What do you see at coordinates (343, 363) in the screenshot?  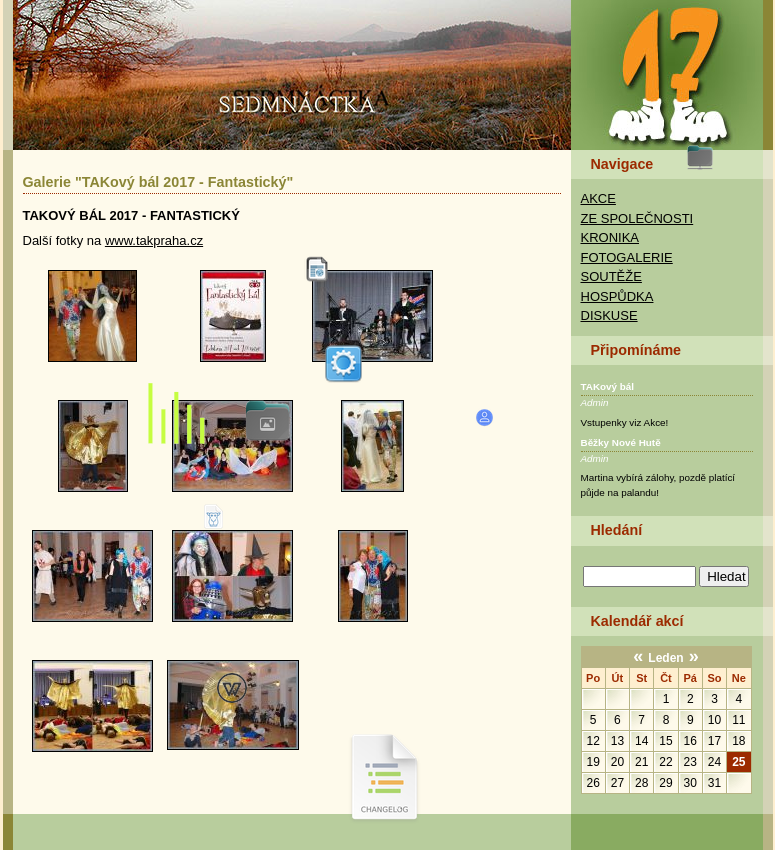 I see `open default applications settings` at bounding box center [343, 363].